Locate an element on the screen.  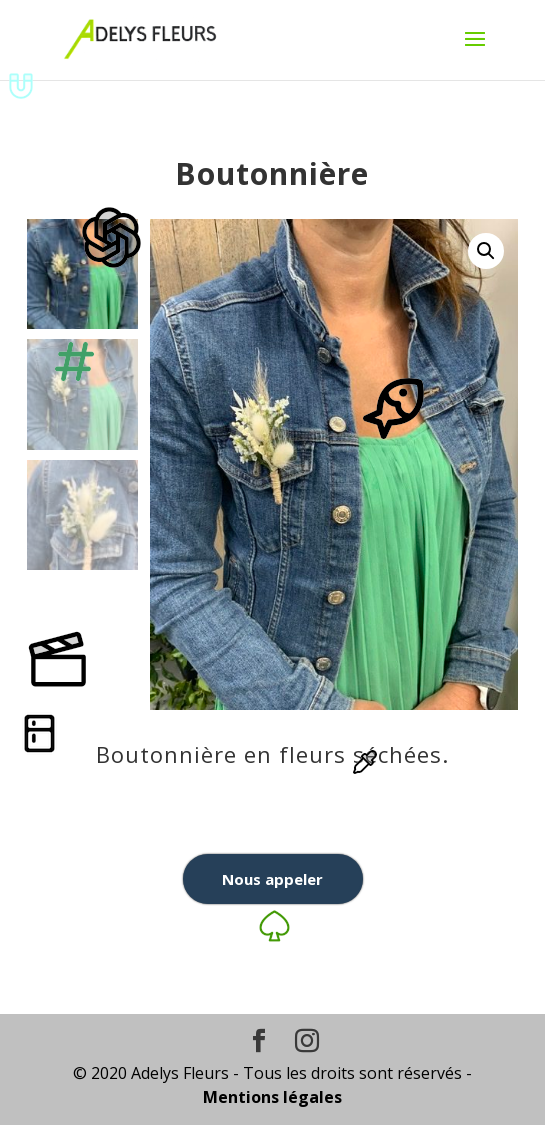
pick a color from the canvas is located at coordinates (365, 762).